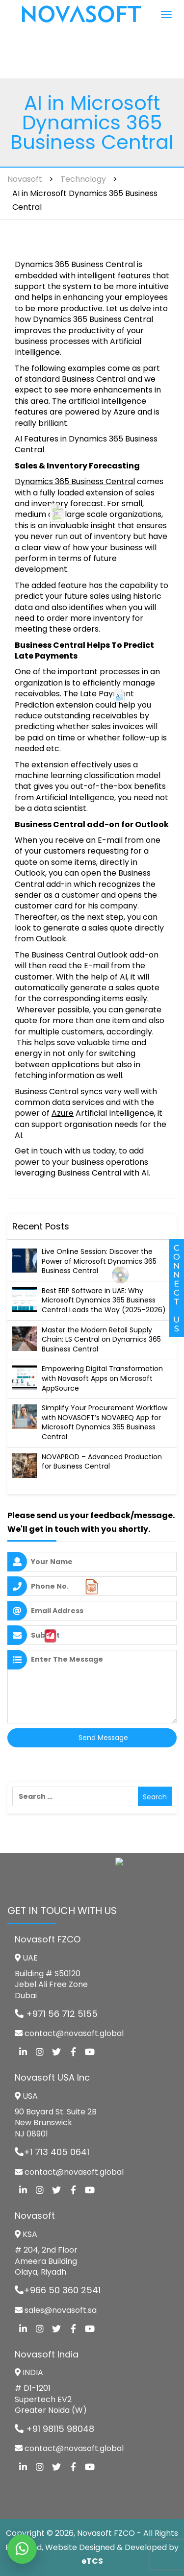  I want to click on open a presentation template file, so click(92, 1587).